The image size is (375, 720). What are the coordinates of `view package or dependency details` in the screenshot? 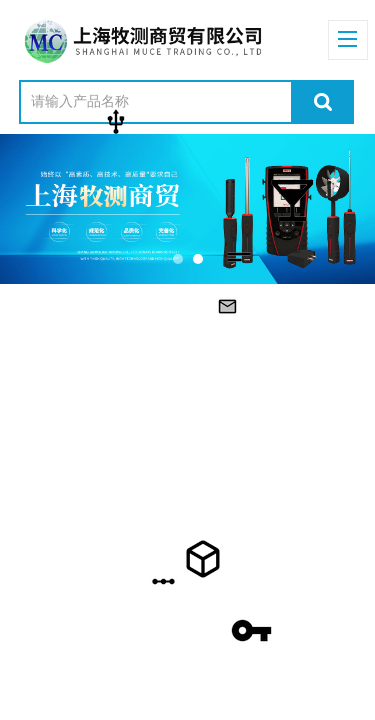 It's located at (203, 559).